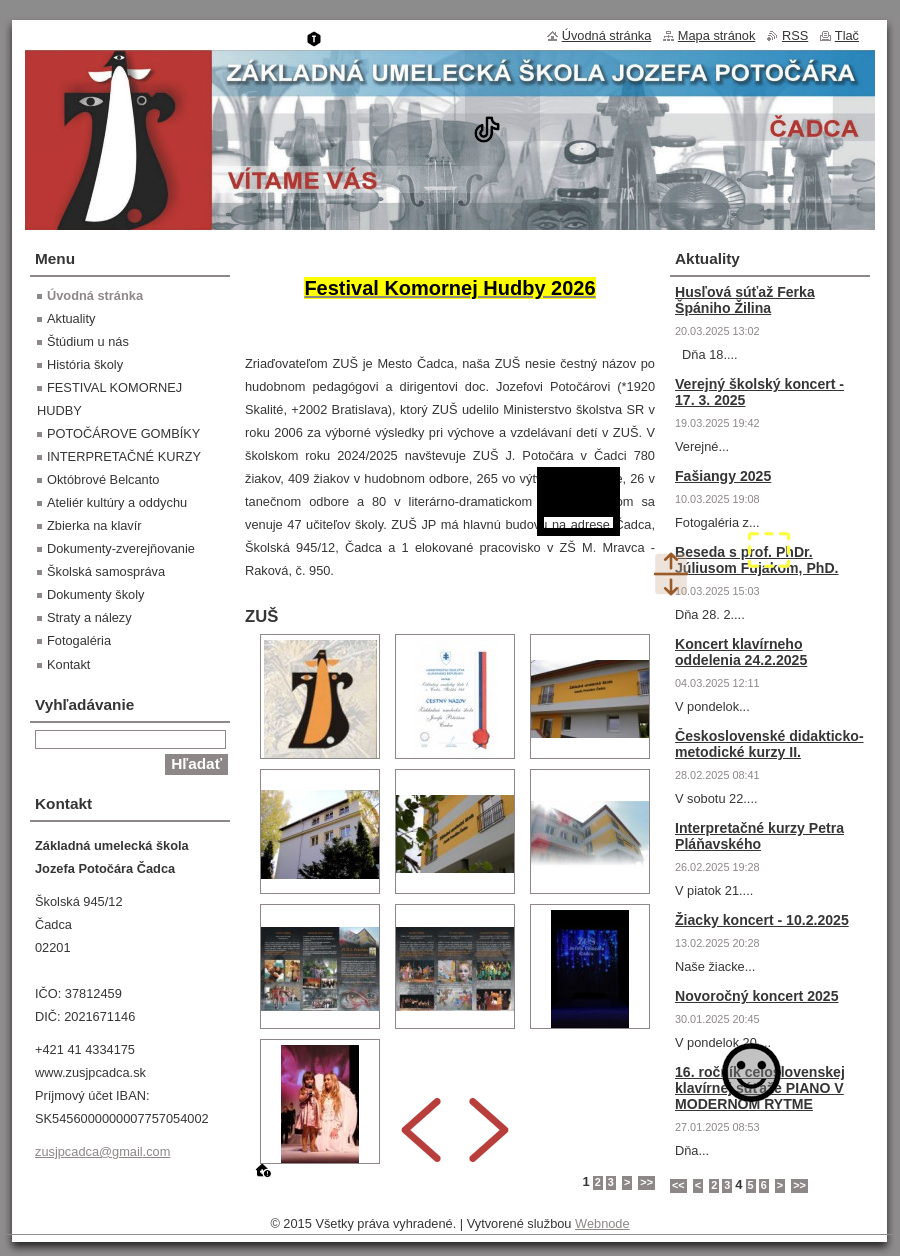  I want to click on open TikTok app, so click(487, 130).